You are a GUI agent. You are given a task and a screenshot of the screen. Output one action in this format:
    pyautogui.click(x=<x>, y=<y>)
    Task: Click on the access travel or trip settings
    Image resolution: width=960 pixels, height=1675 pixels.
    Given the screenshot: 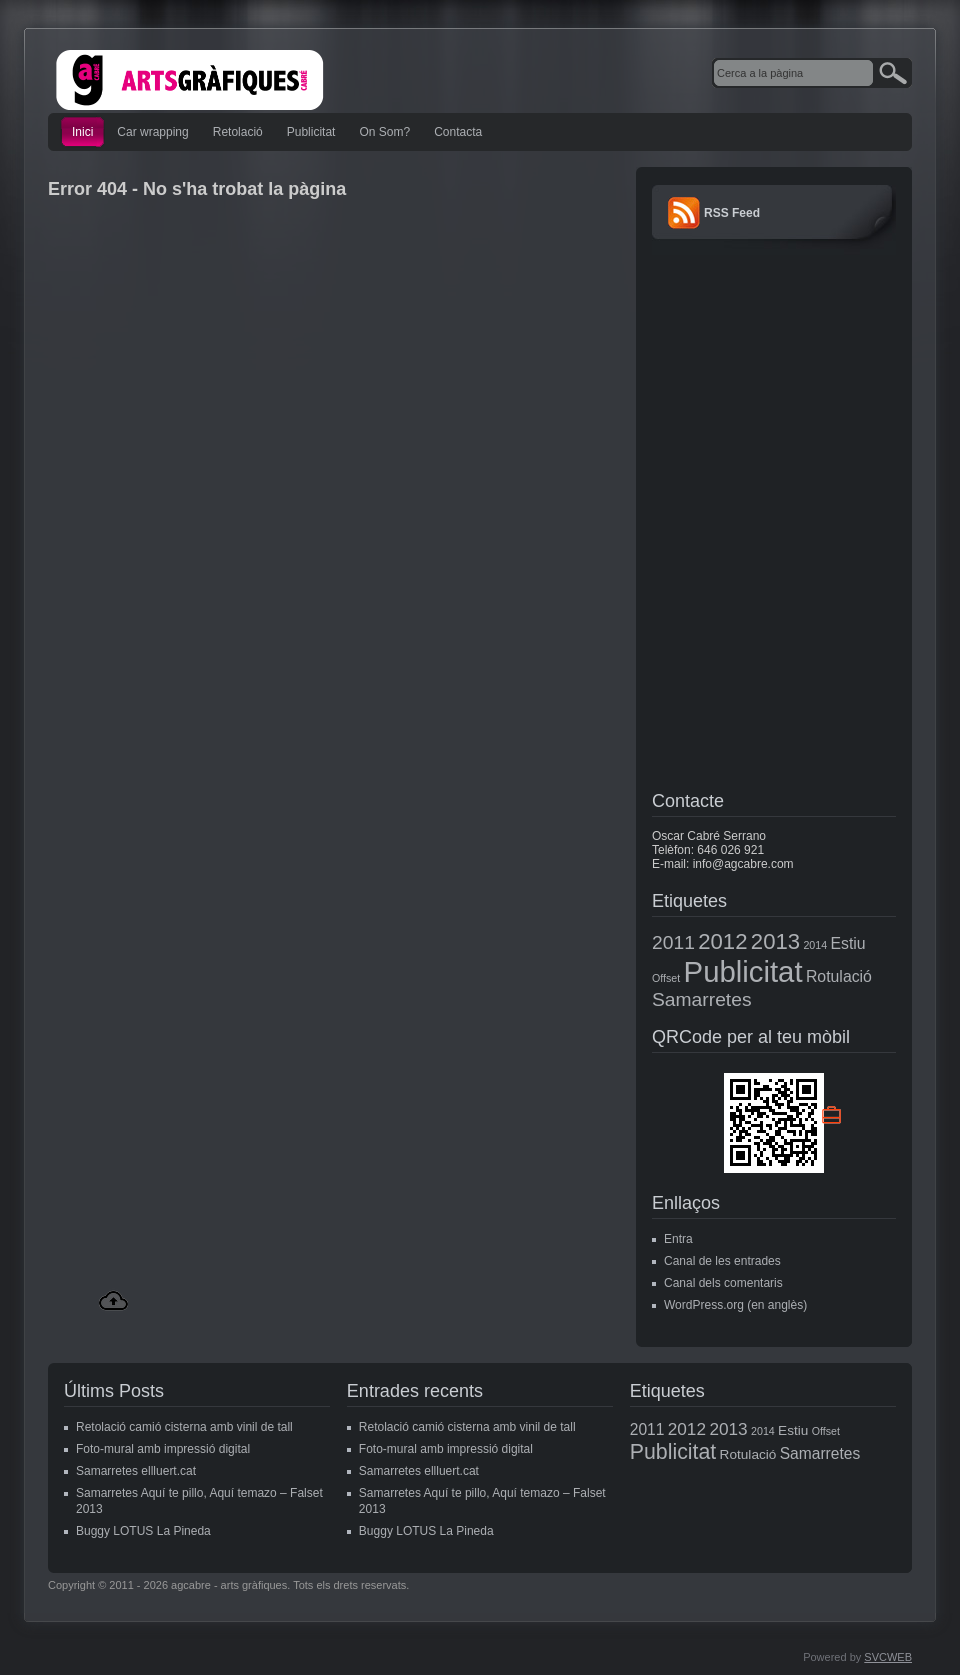 What is the action you would take?
    pyautogui.click(x=831, y=1115)
    